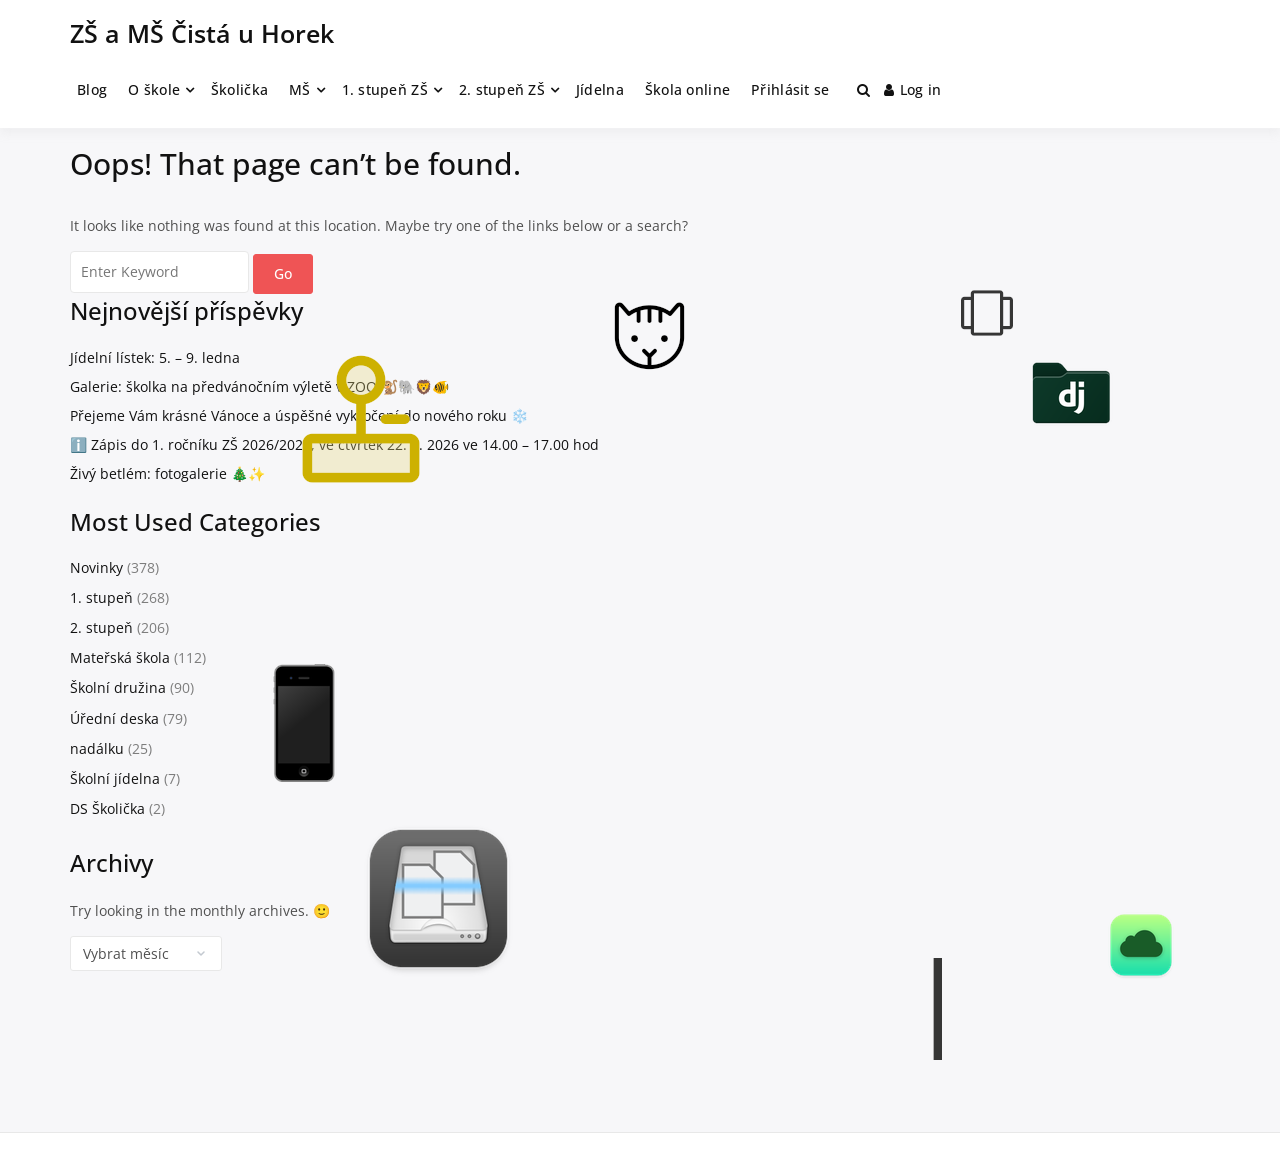 This screenshot has height=1165, width=1280. What do you see at coordinates (1071, 395) in the screenshot?
I see `folder containing django project files` at bounding box center [1071, 395].